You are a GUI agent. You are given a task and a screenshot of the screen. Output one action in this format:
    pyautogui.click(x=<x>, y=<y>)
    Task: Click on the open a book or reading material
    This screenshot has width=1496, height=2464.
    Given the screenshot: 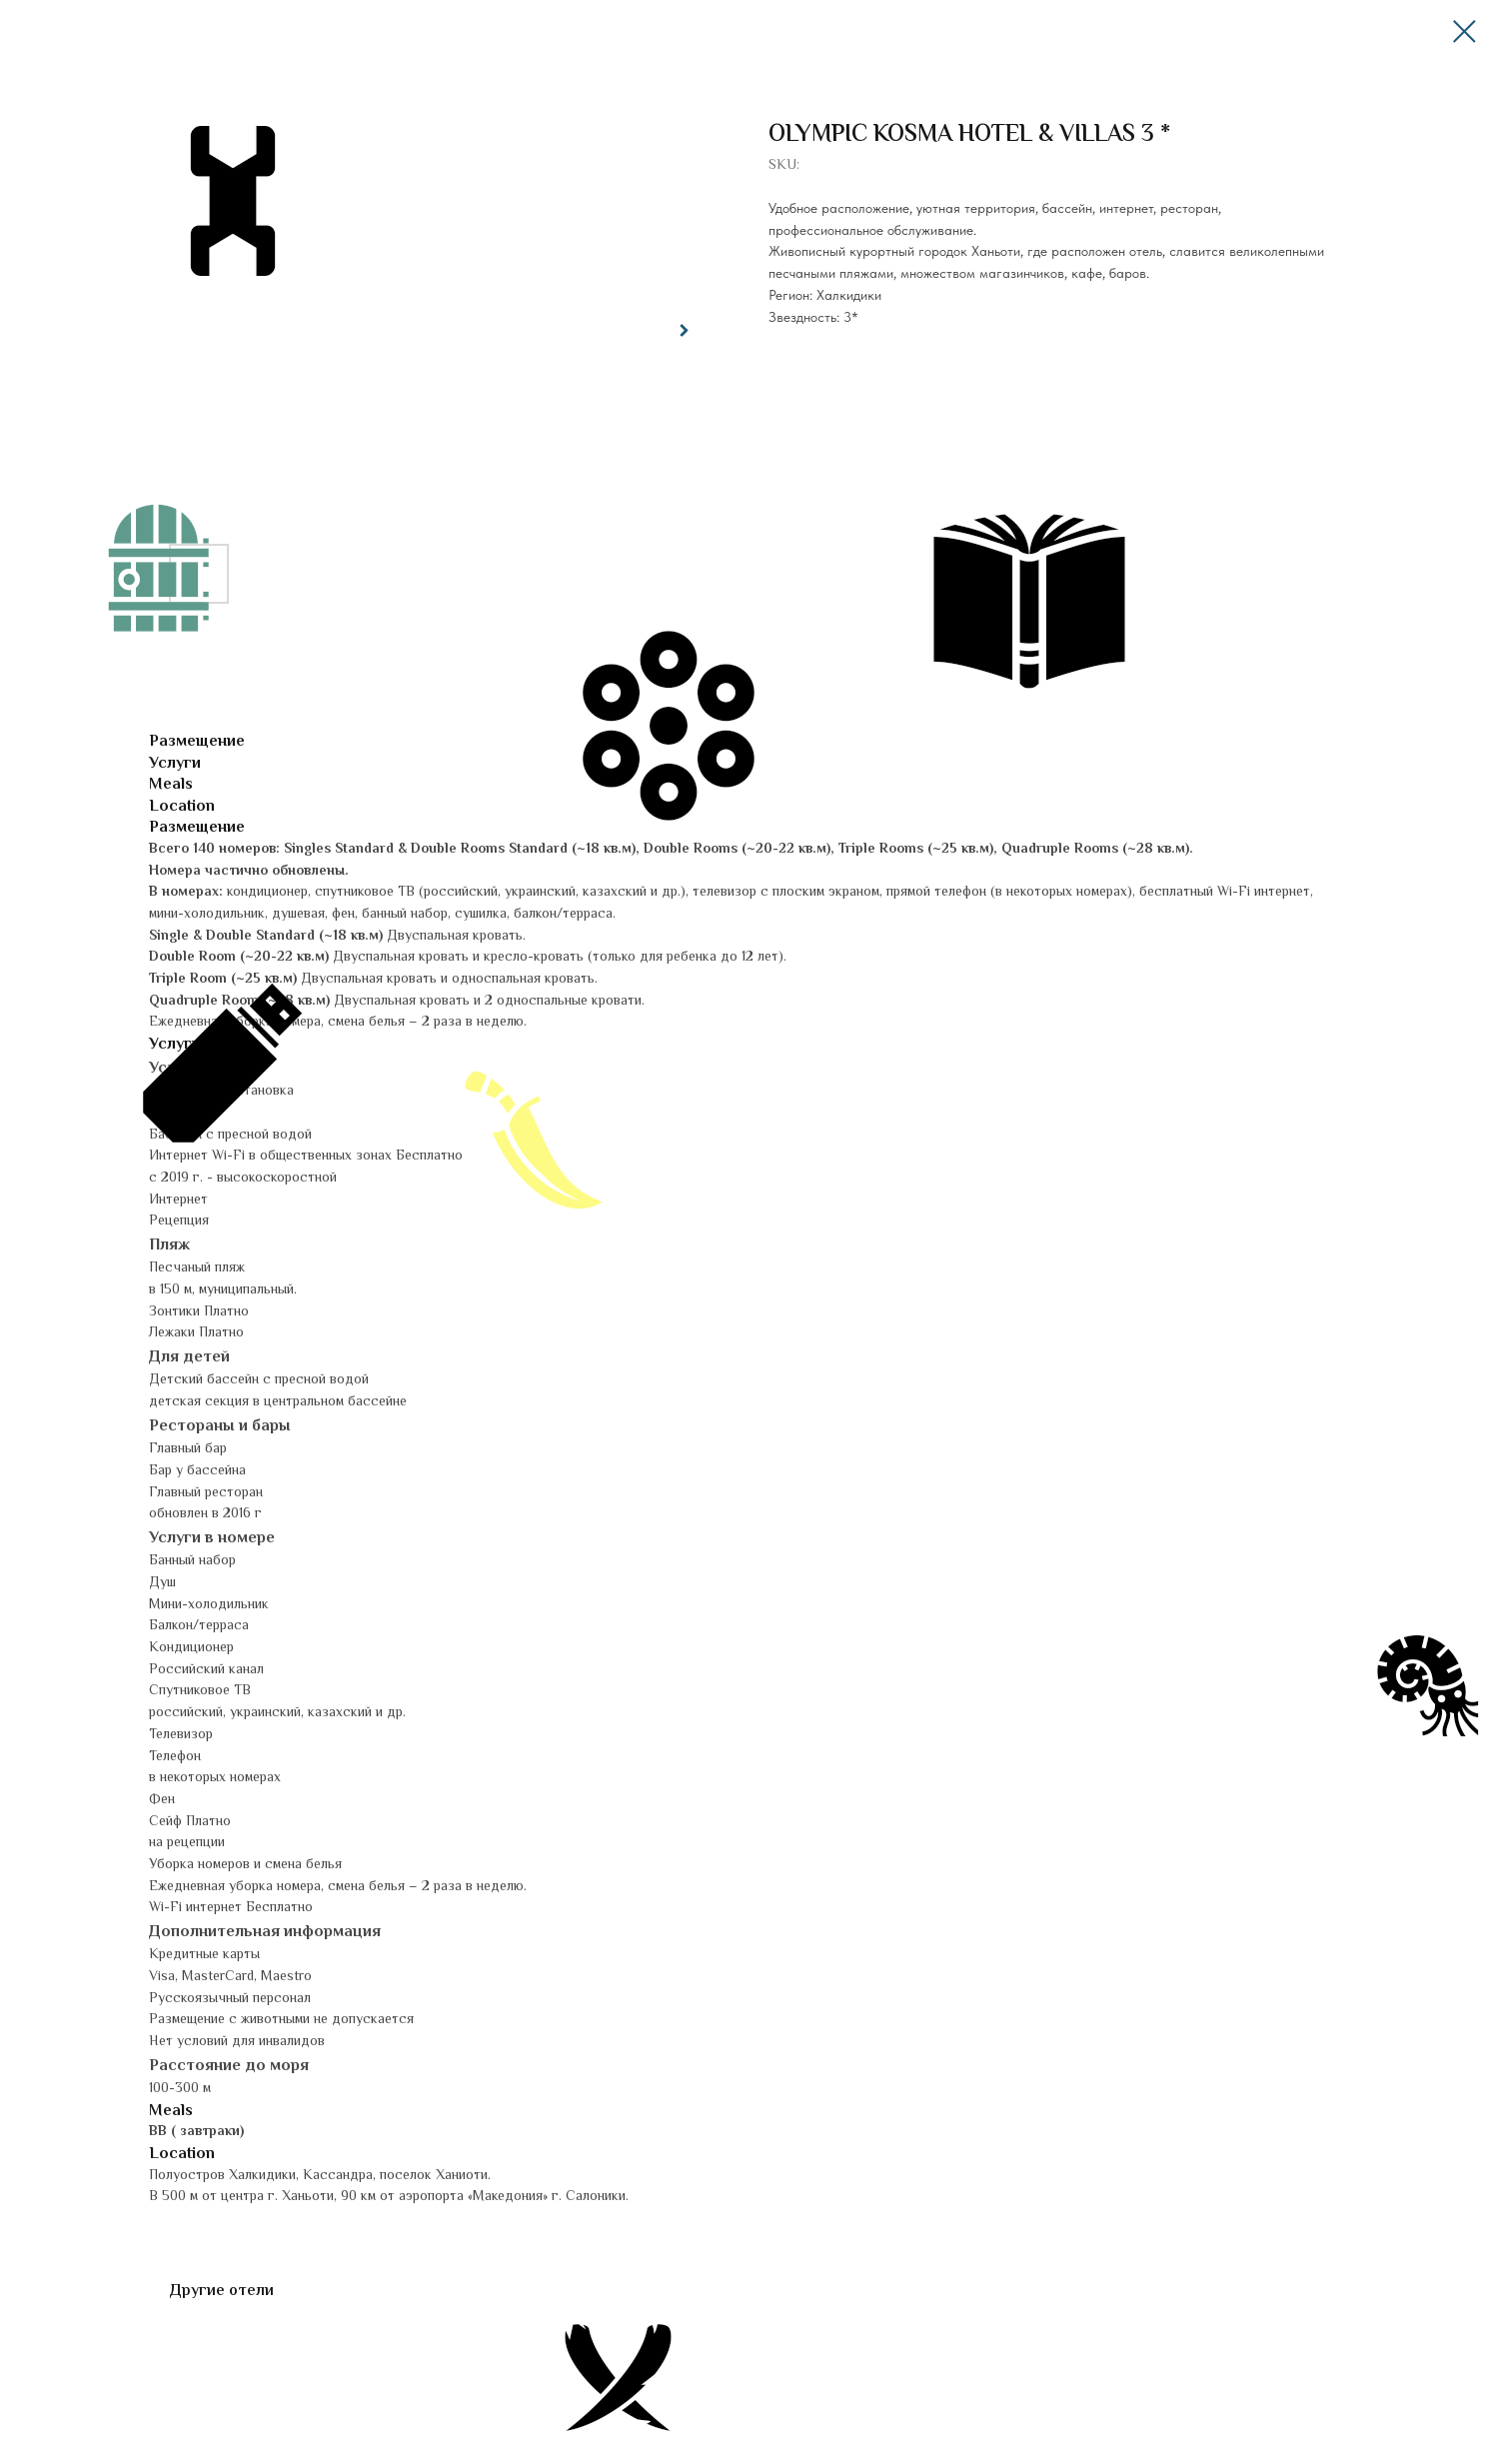 What is the action you would take?
    pyautogui.click(x=1029, y=606)
    